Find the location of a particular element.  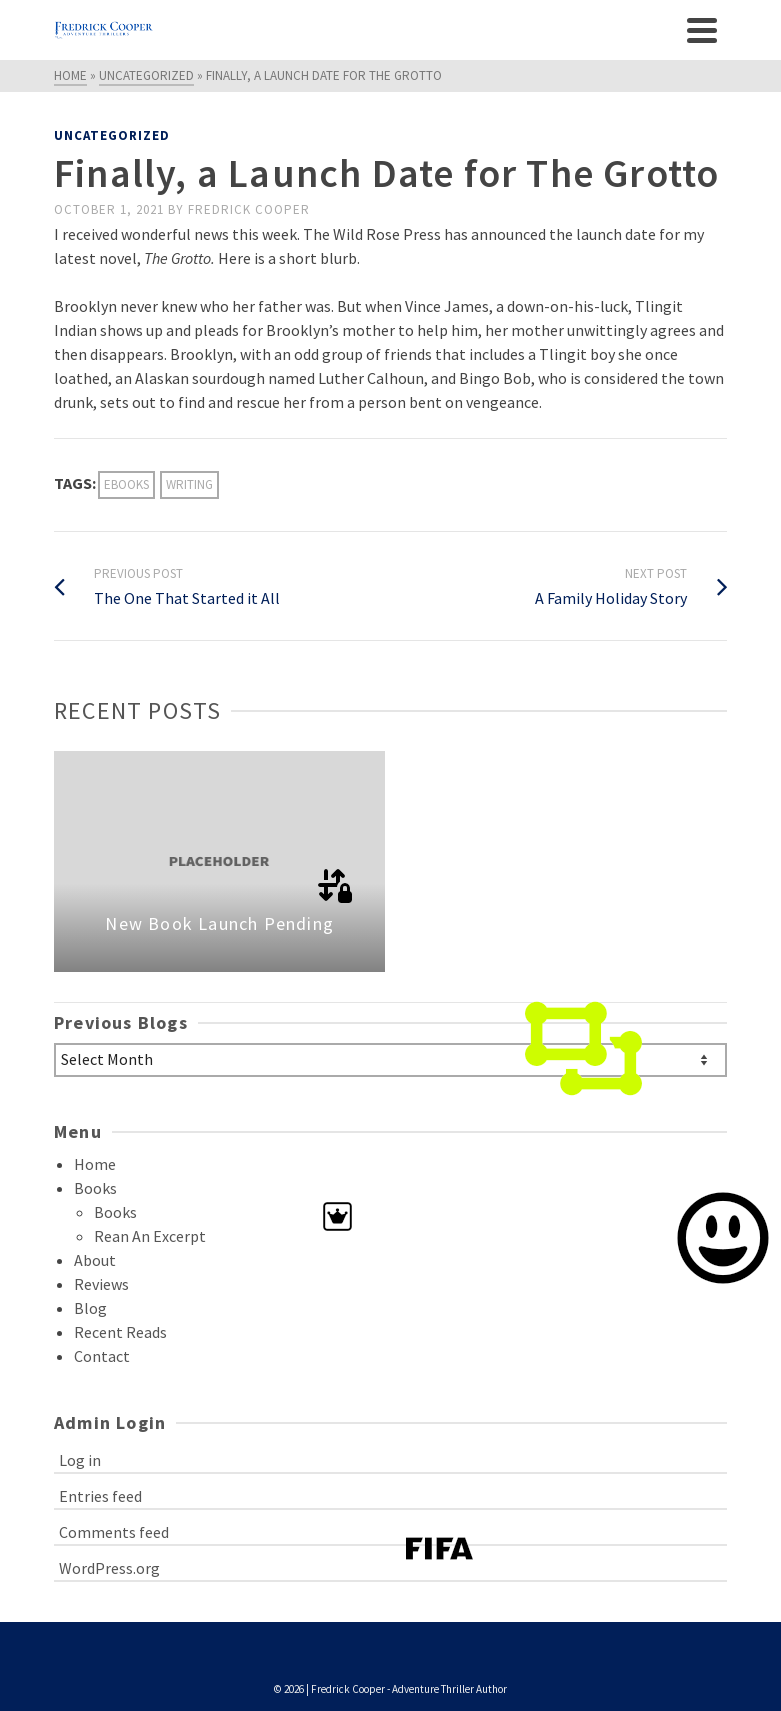

ungroup selected objects is located at coordinates (583, 1048).